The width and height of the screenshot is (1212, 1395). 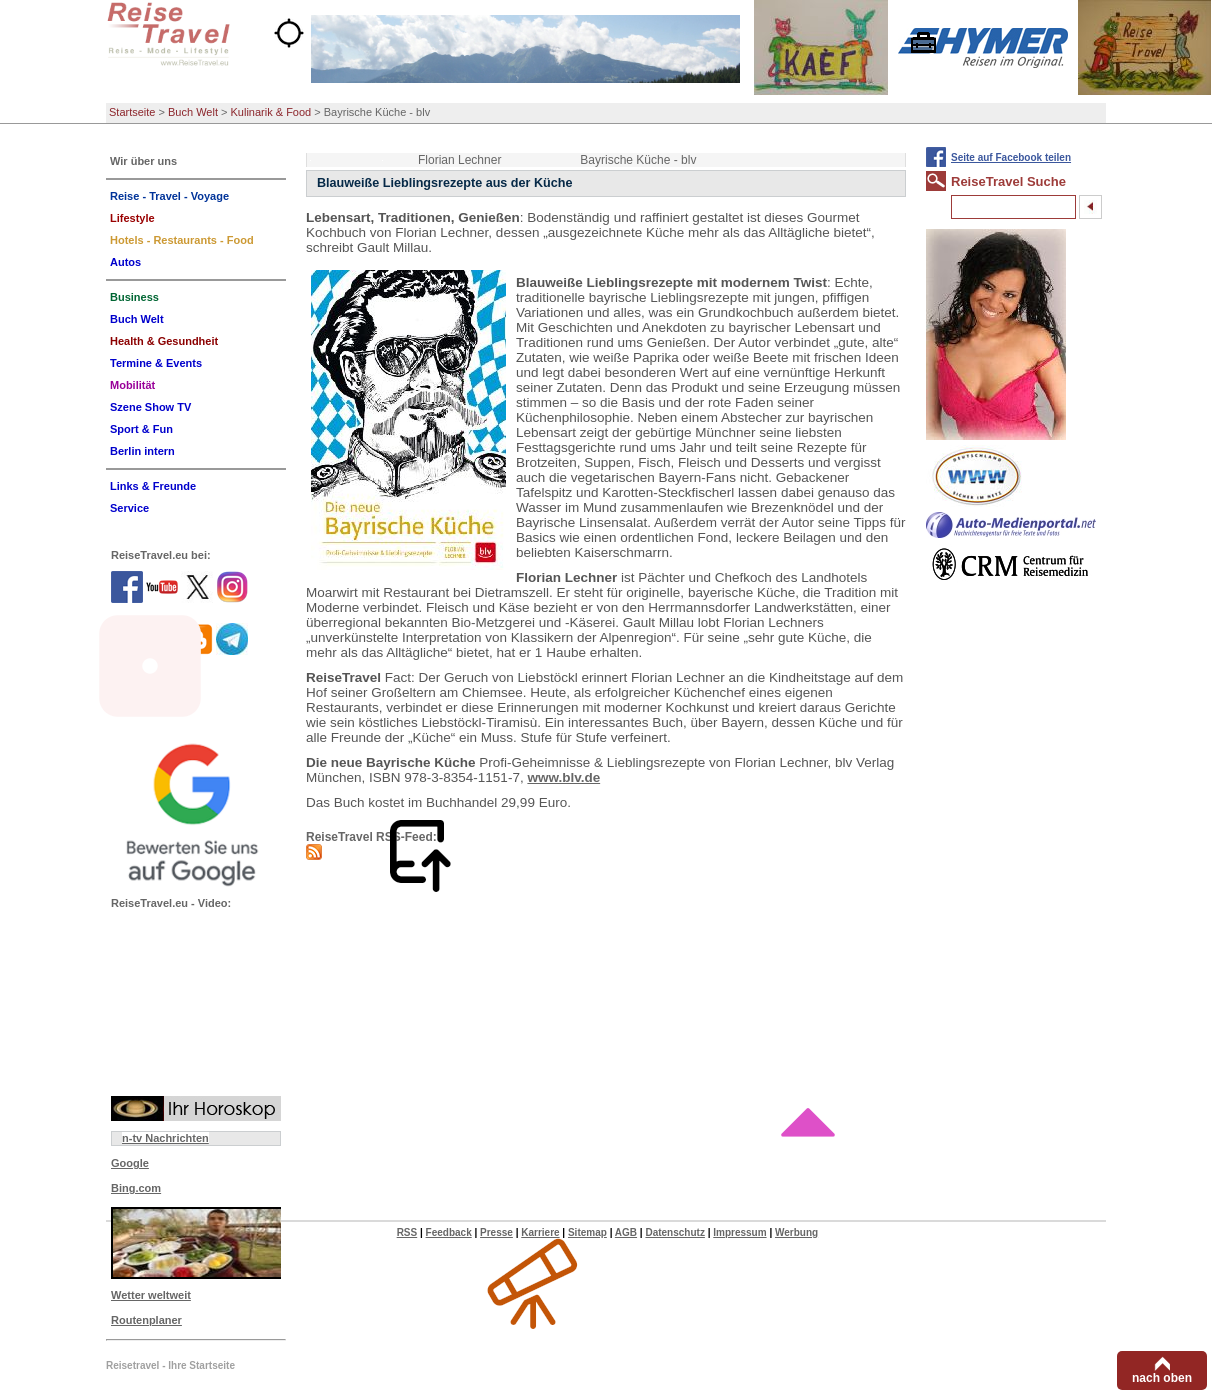 I want to click on searching for current location, so click(x=289, y=33).